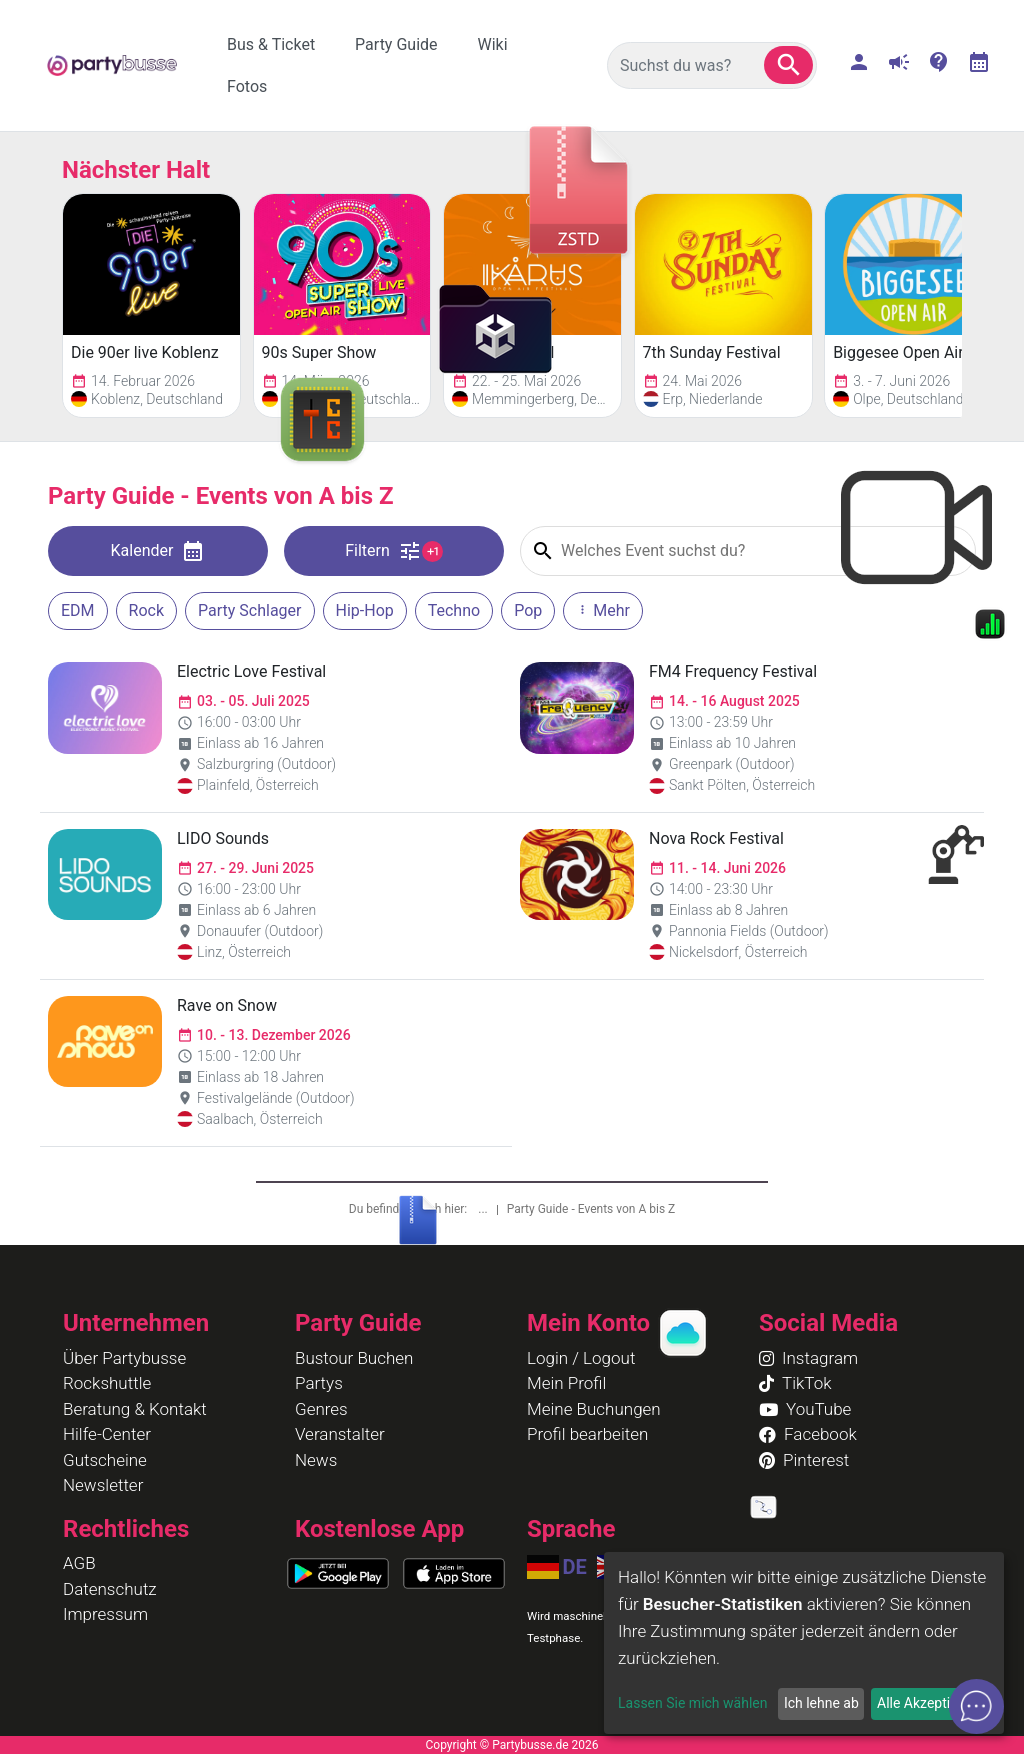 This screenshot has height=1754, width=1024. I want to click on open apple numbers spreadsheet app, so click(990, 624).